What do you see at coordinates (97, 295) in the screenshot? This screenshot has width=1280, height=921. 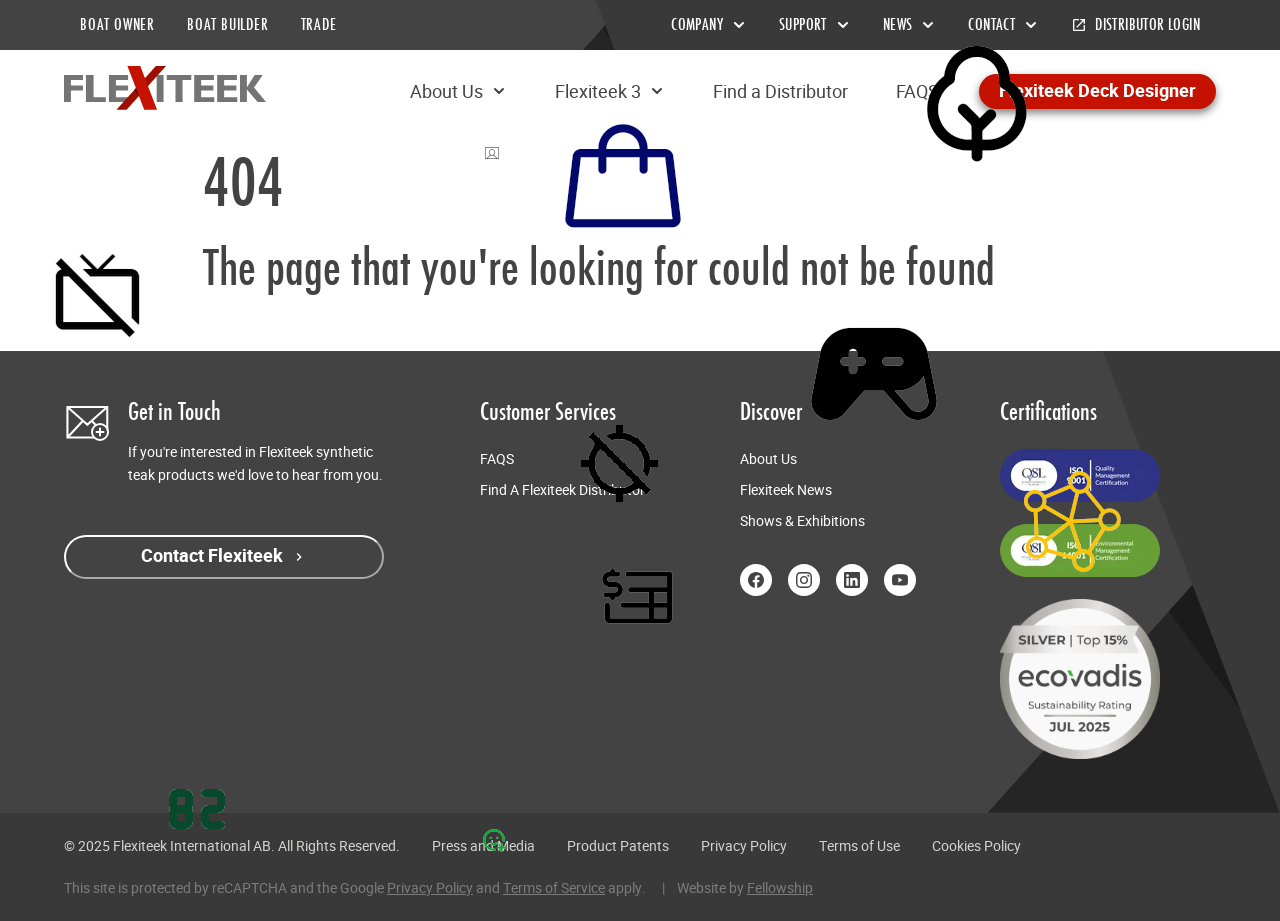 I see `tv or display is currently off or disabled` at bounding box center [97, 295].